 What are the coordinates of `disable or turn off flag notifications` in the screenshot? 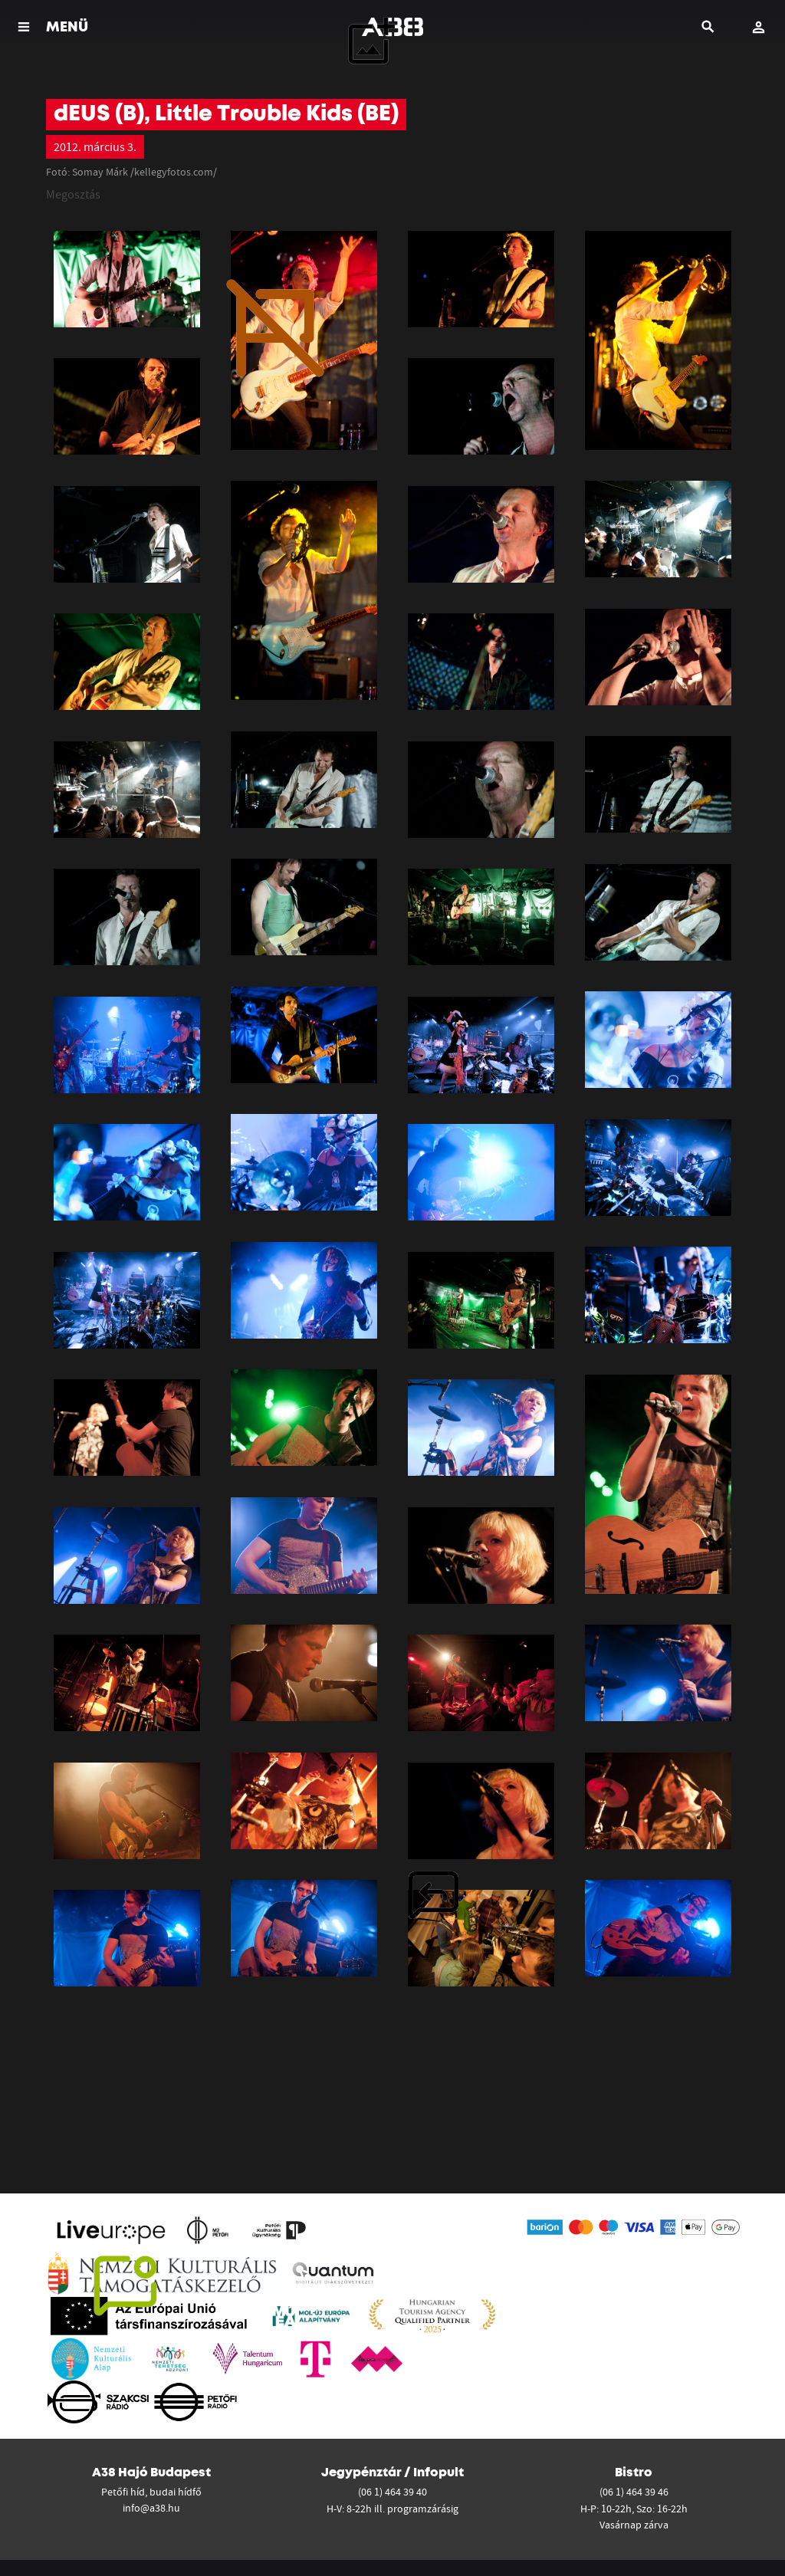 It's located at (275, 328).